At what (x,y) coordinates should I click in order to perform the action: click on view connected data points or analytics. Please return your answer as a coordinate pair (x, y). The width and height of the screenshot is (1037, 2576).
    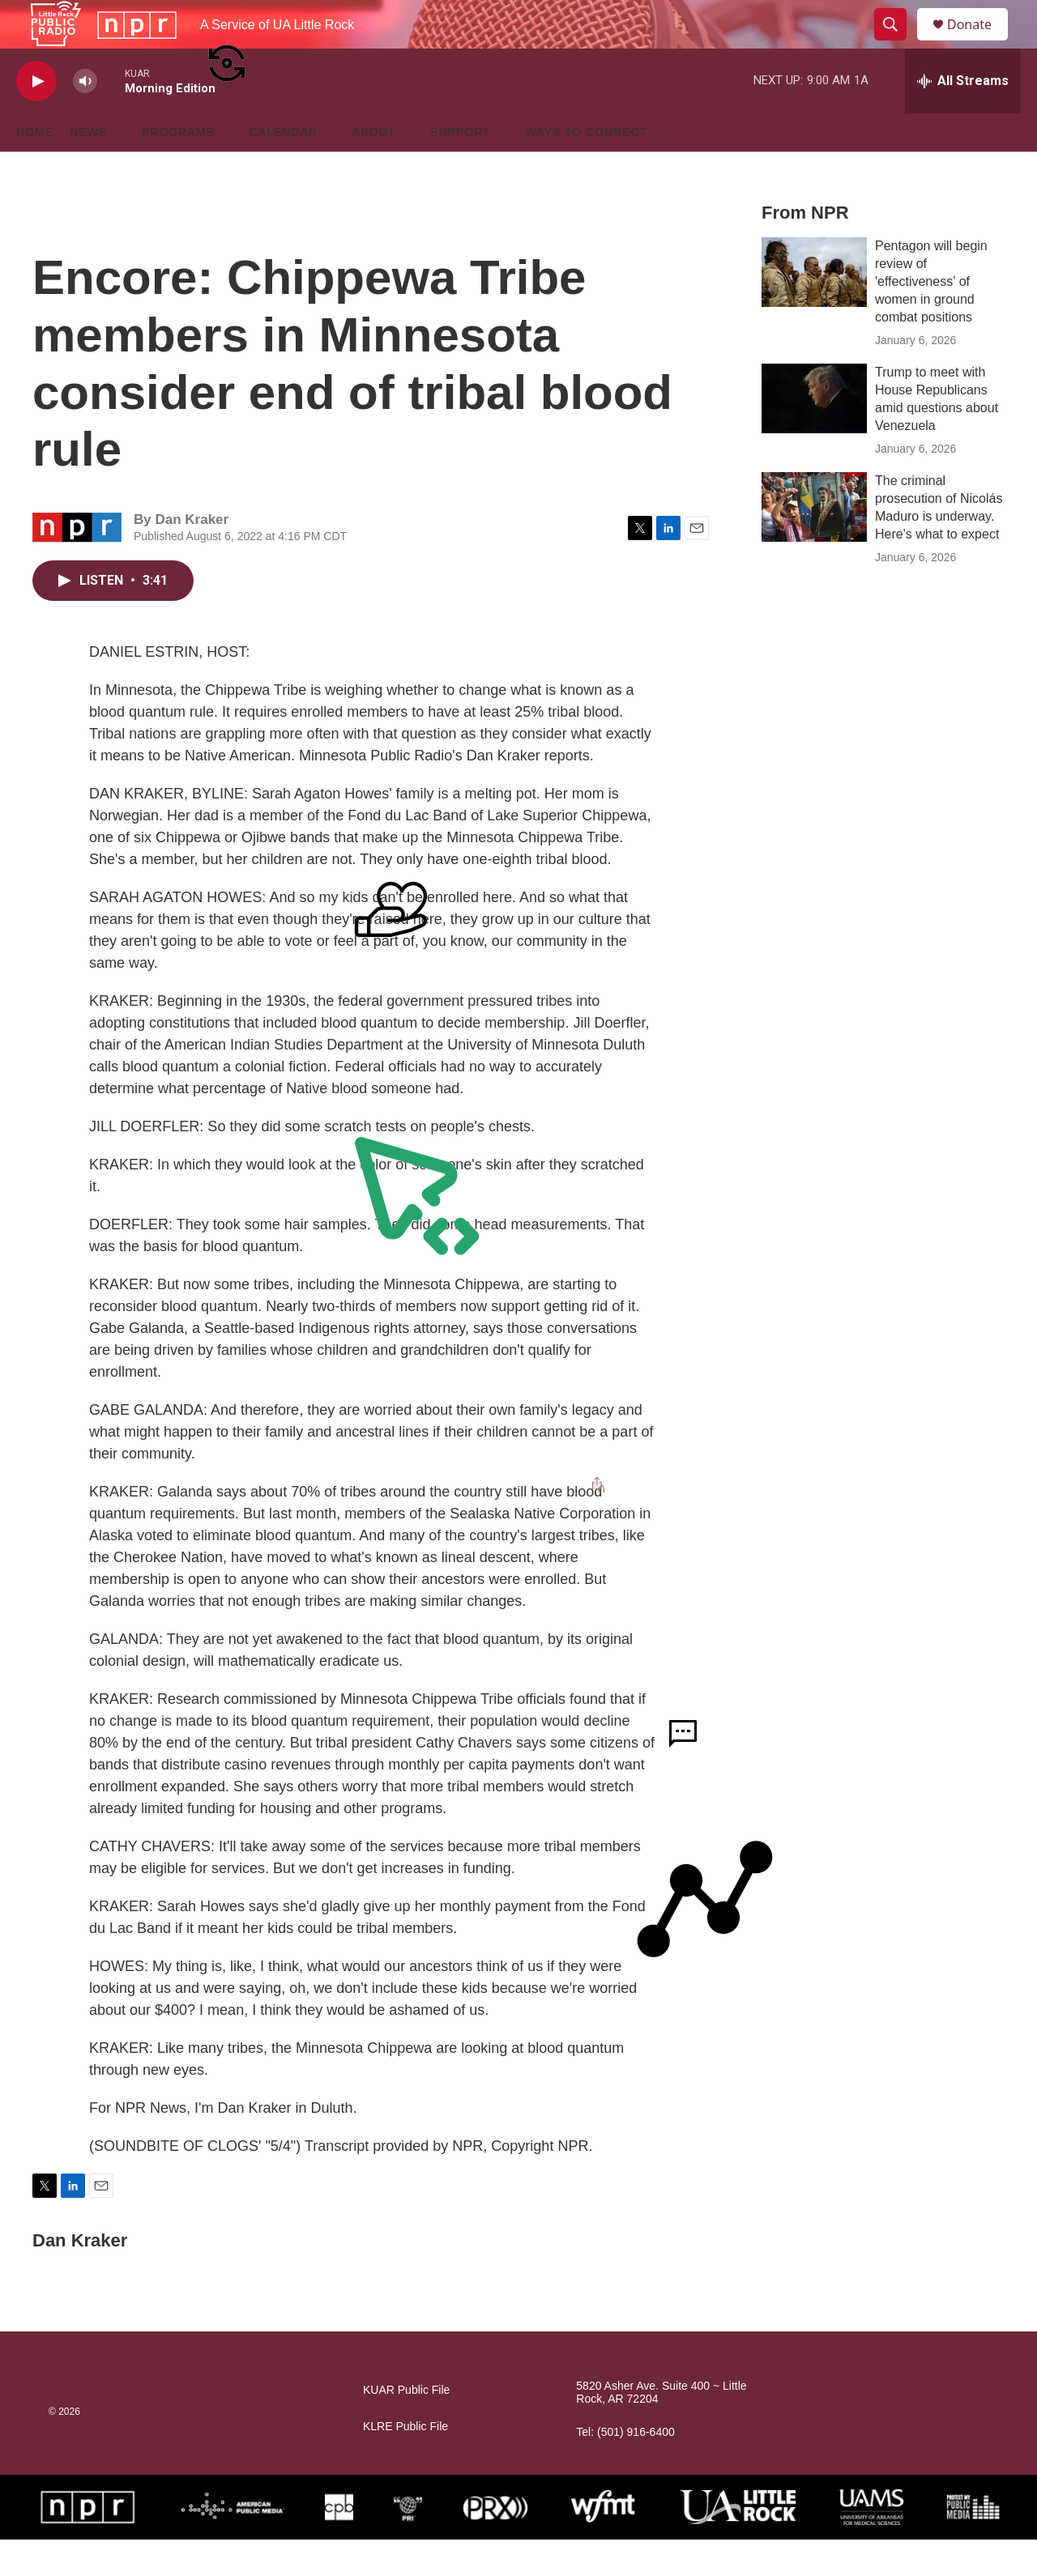
    Looking at the image, I should click on (705, 1899).